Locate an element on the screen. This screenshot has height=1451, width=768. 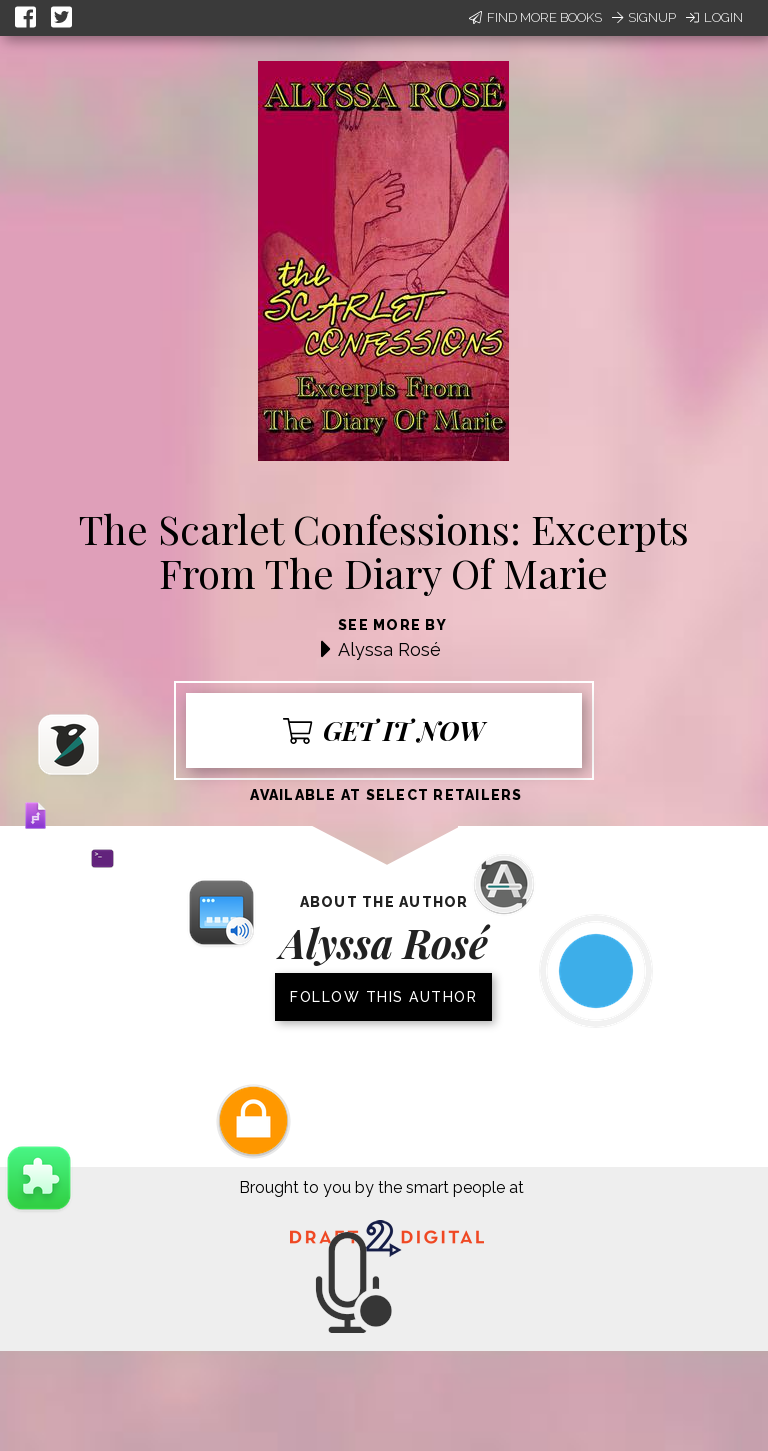
open the software updater application is located at coordinates (504, 884).